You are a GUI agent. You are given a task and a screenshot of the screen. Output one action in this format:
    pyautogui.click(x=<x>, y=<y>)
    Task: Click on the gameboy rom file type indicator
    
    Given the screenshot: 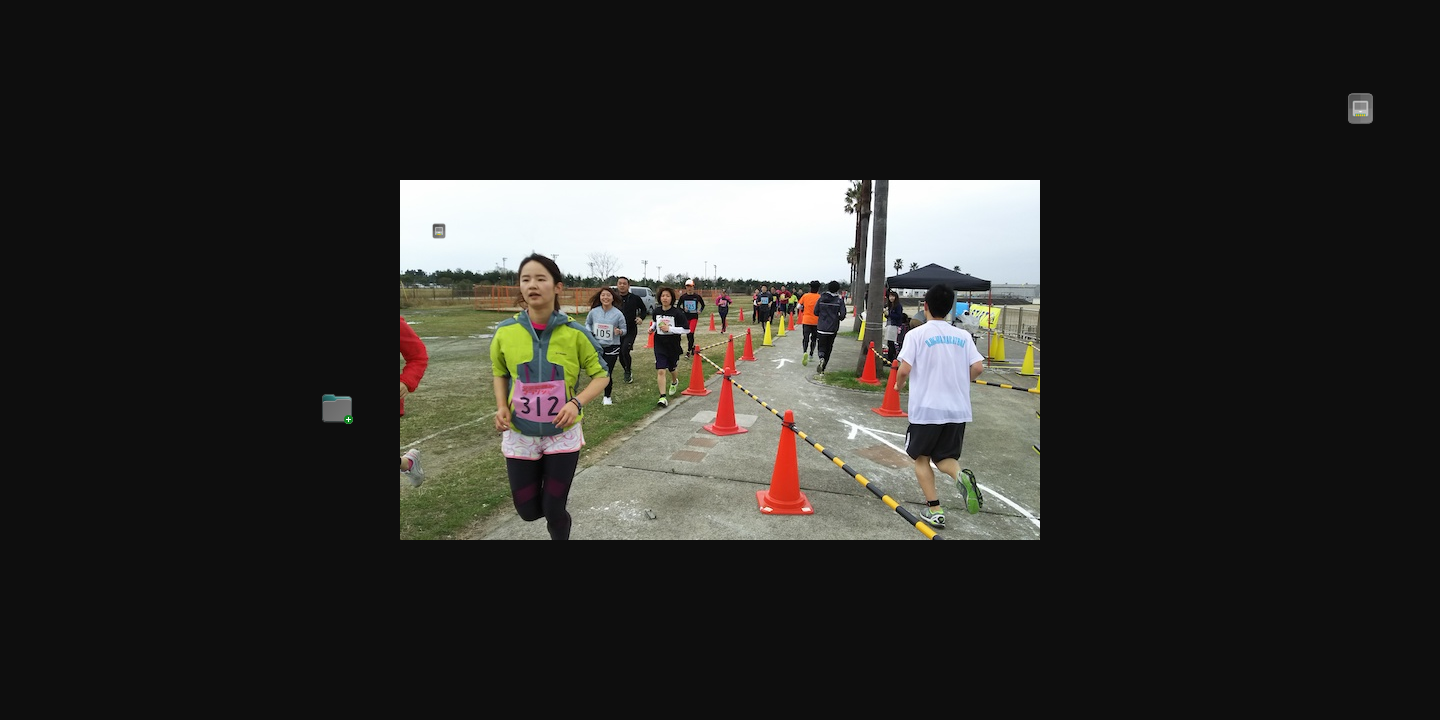 What is the action you would take?
    pyautogui.click(x=439, y=231)
    